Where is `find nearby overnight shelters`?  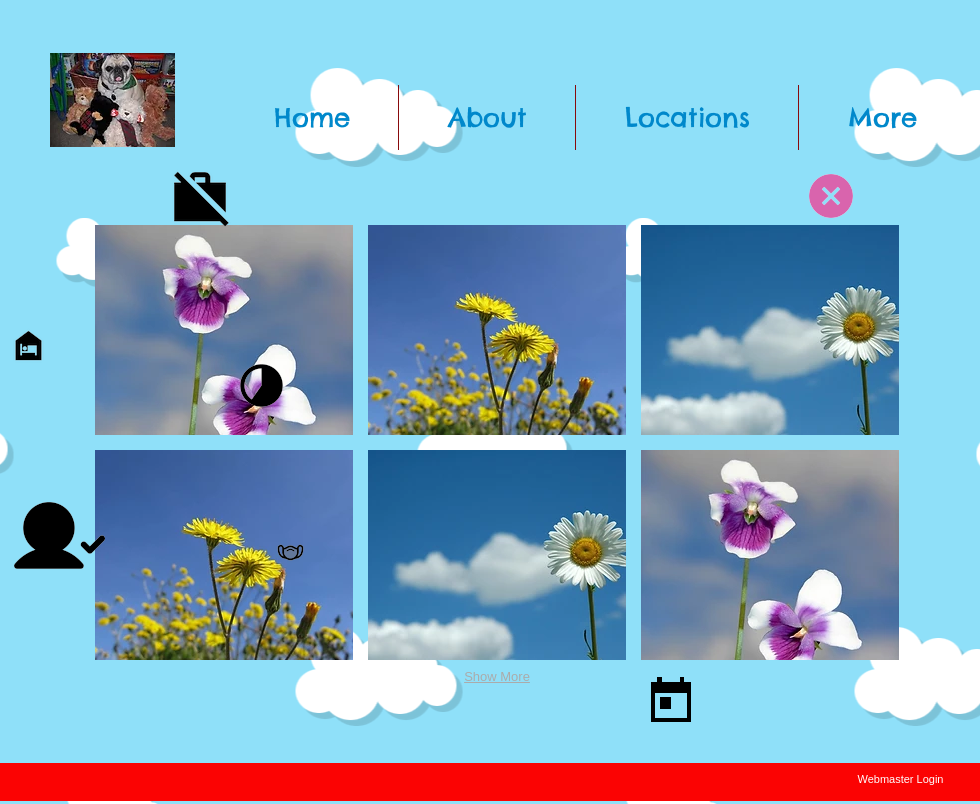 find nearby overnight shelters is located at coordinates (28, 345).